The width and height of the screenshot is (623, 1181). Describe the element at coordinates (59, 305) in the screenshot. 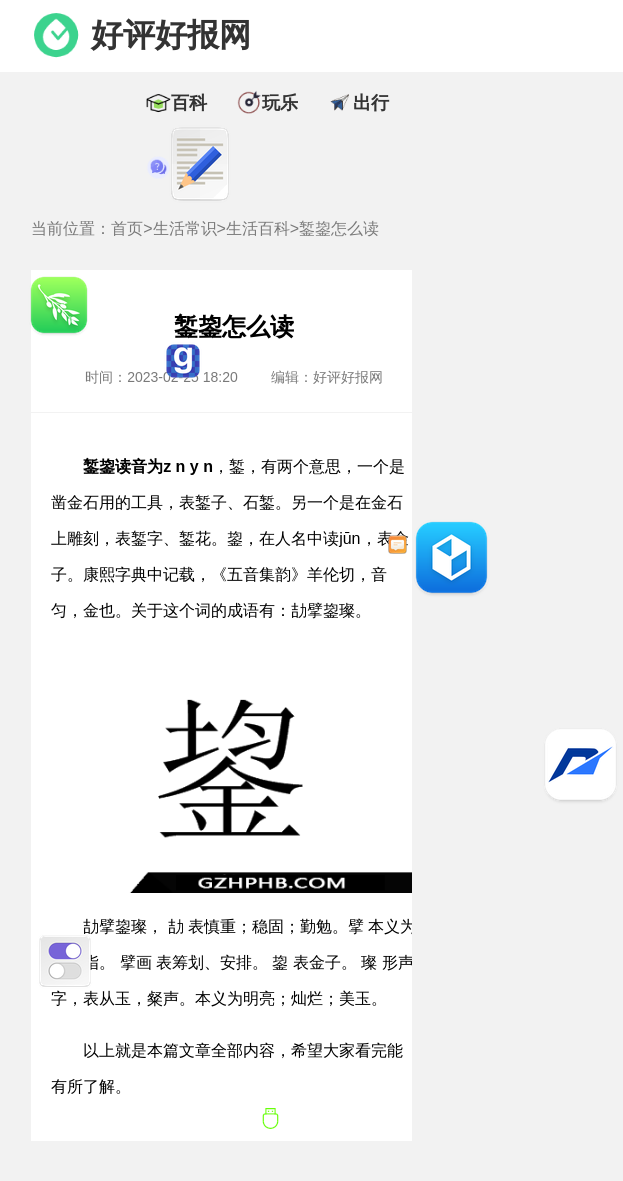

I see `open olive video editor` at that location.